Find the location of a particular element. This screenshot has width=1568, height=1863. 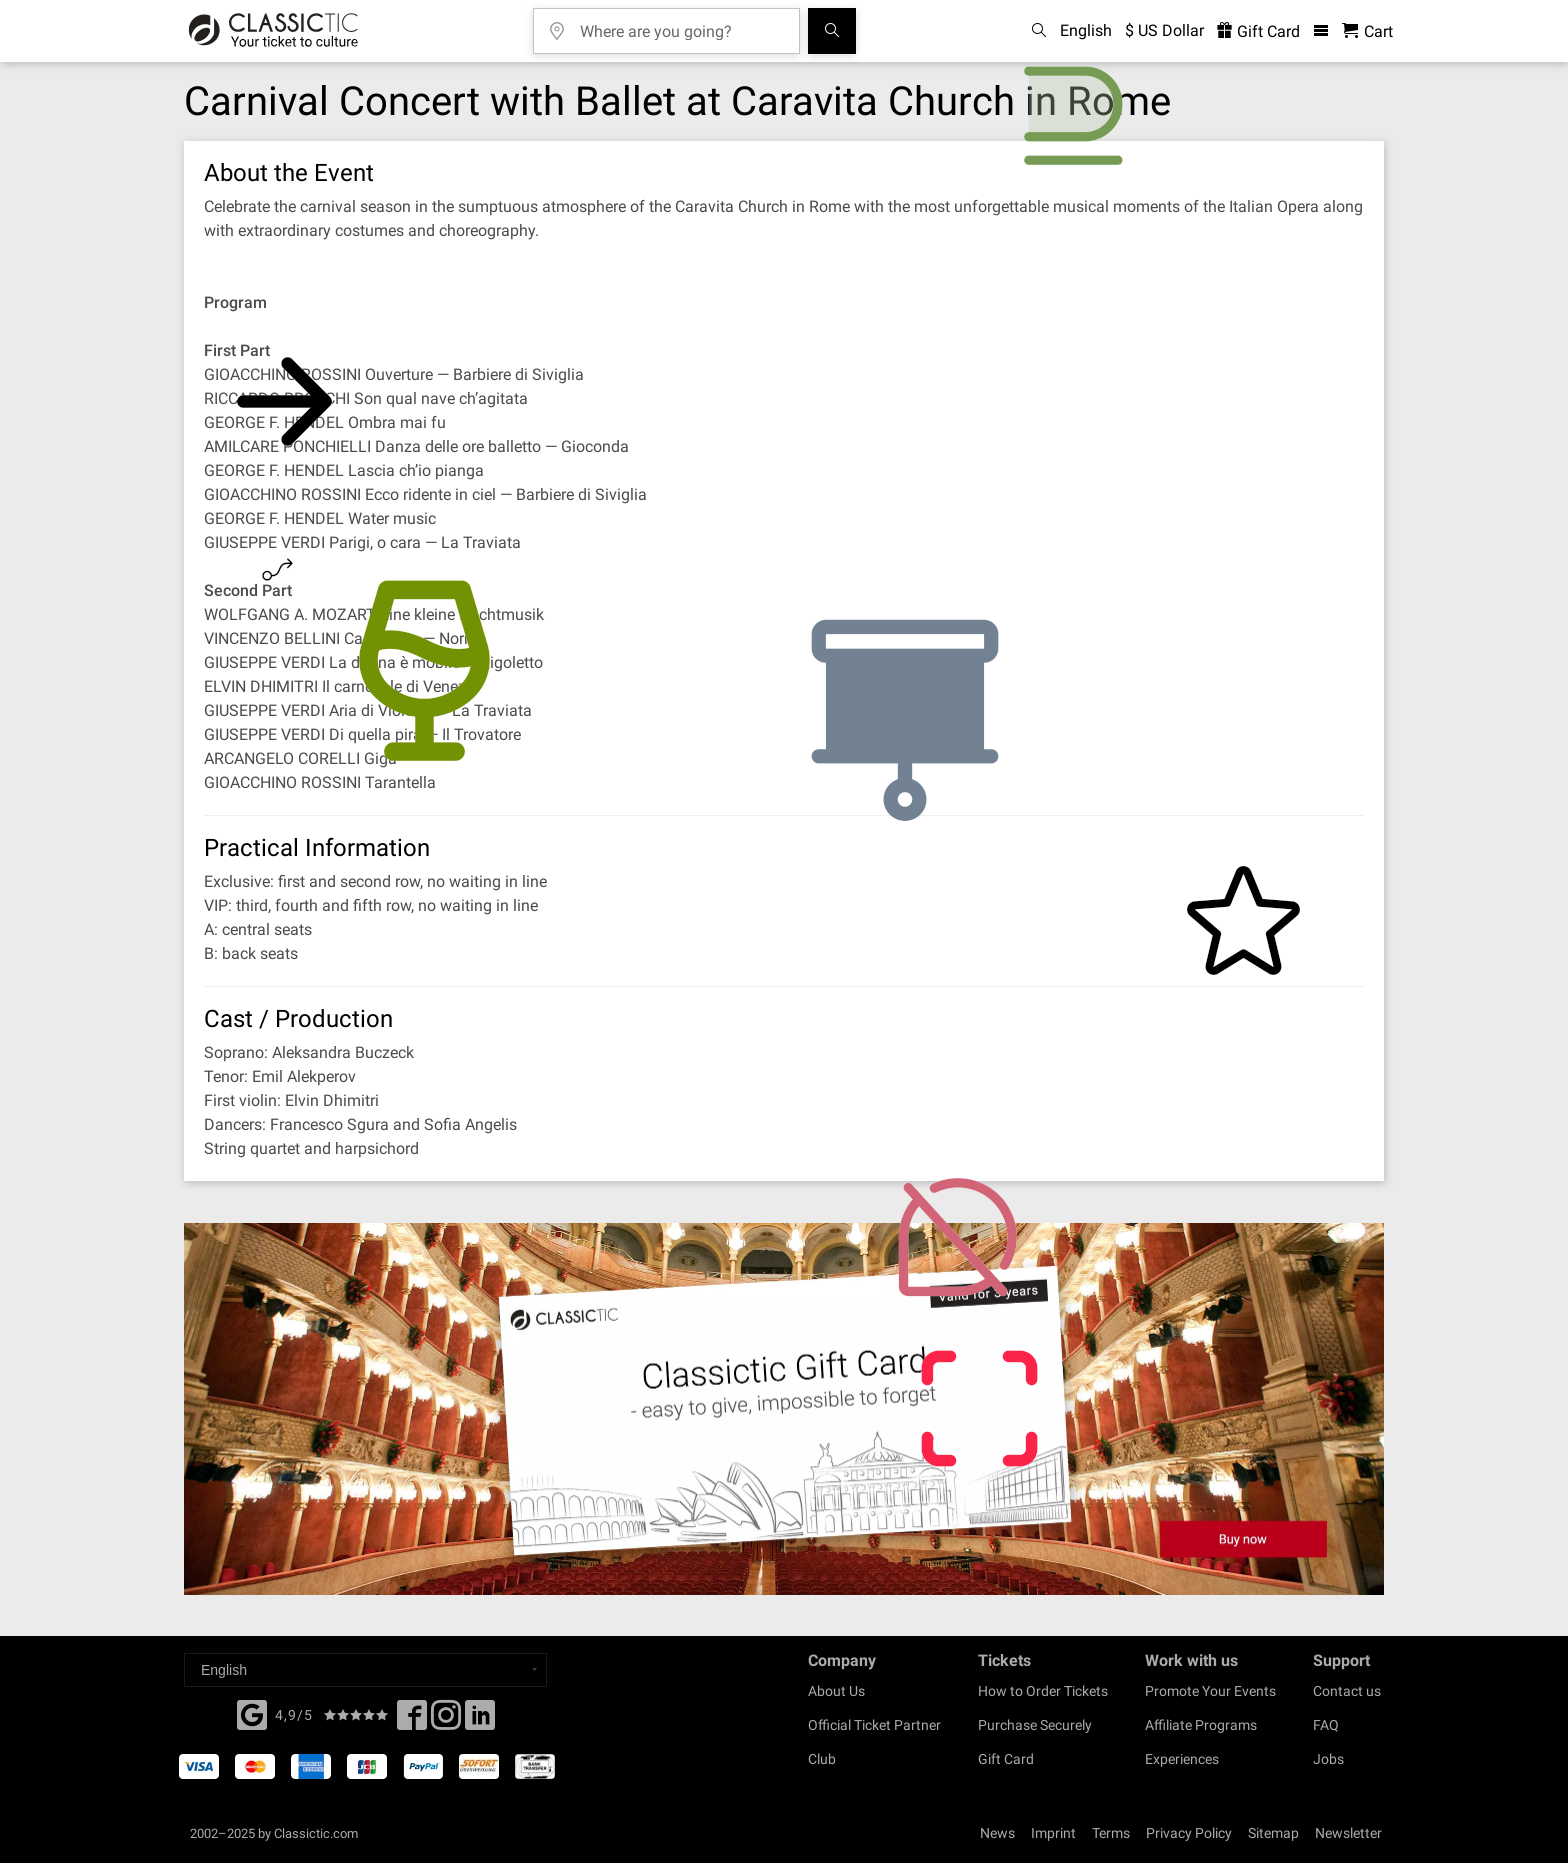

mute or disable chat notifications is located at coordinates (955, 1239).